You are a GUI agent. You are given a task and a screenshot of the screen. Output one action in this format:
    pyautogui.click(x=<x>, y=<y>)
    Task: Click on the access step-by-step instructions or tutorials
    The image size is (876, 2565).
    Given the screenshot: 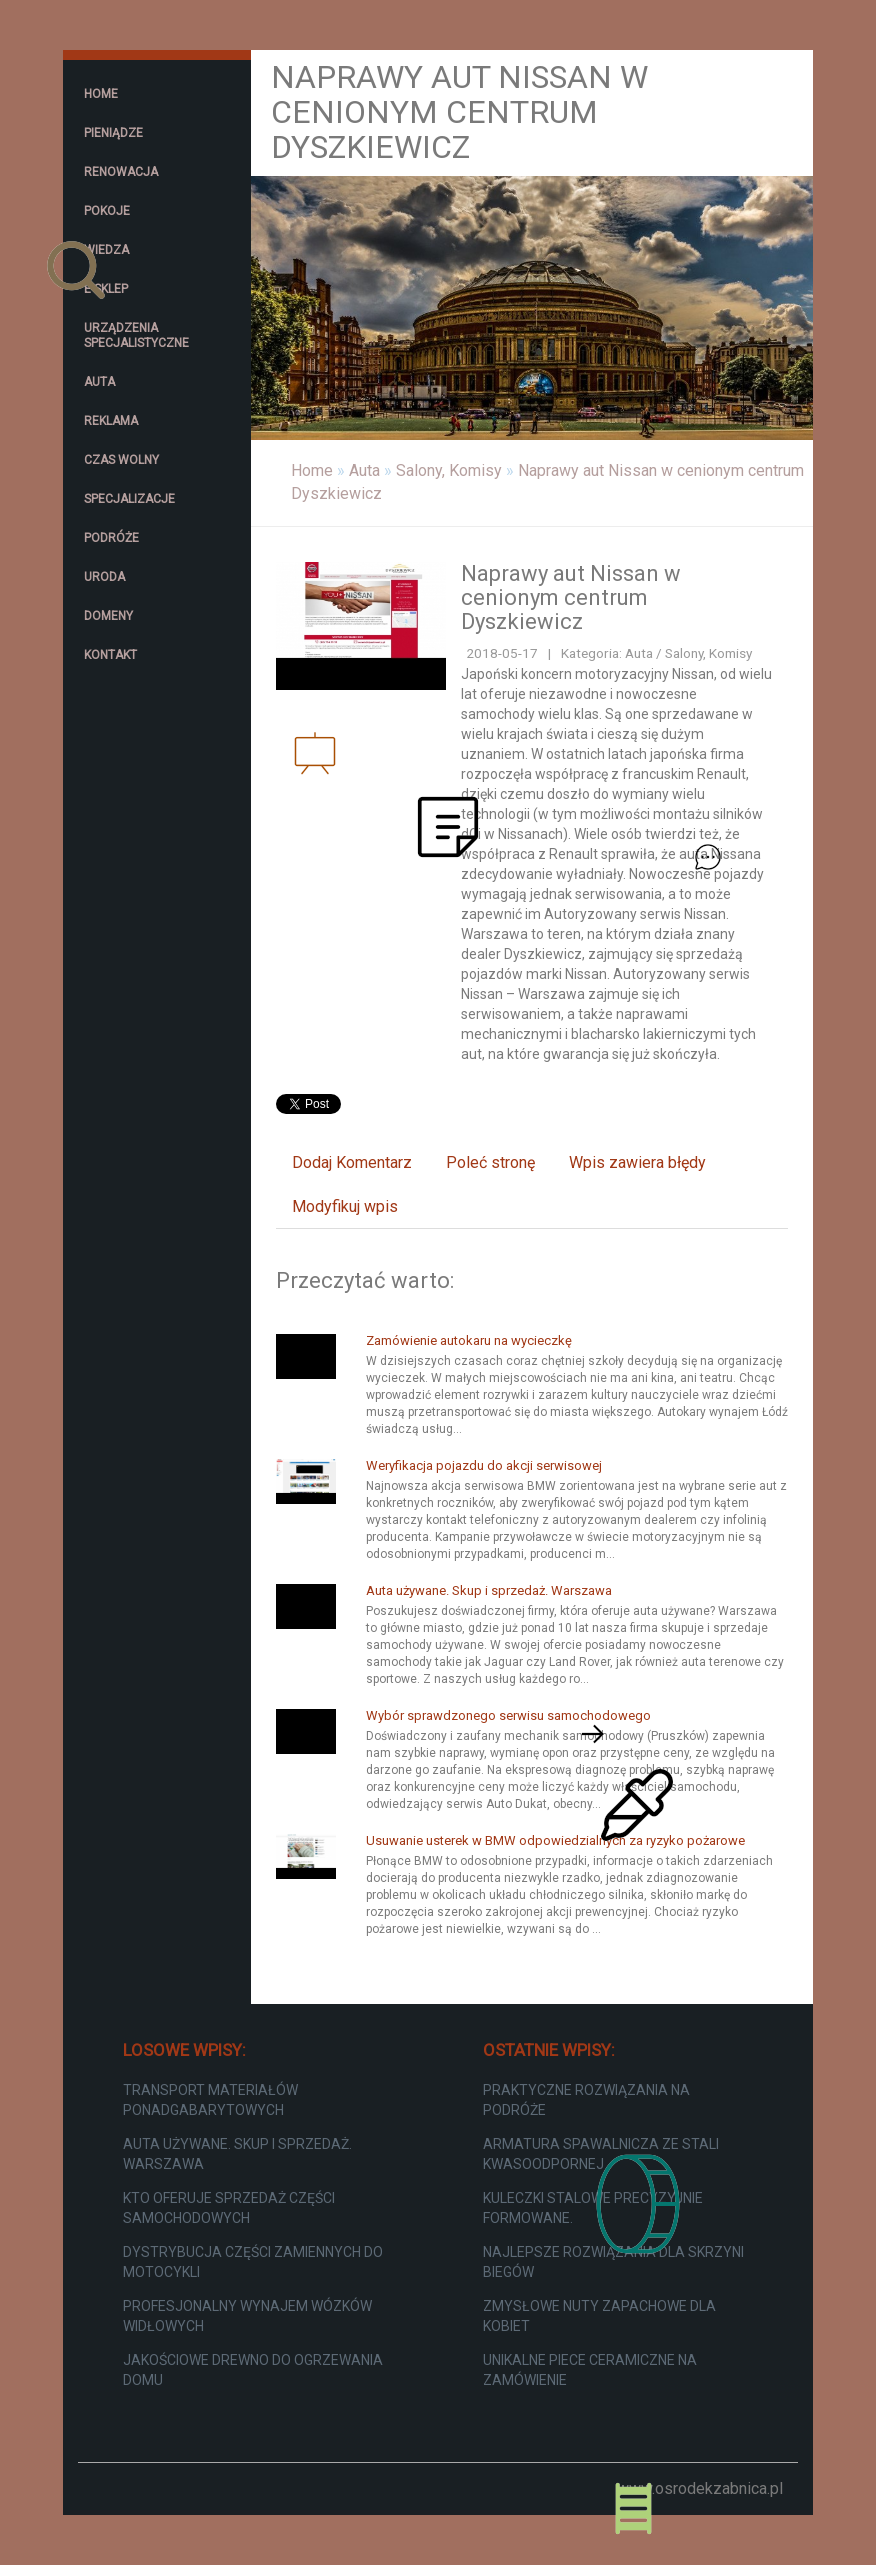 What is the action you would take?
    pyautogui.click(x=633, y=2508)
    